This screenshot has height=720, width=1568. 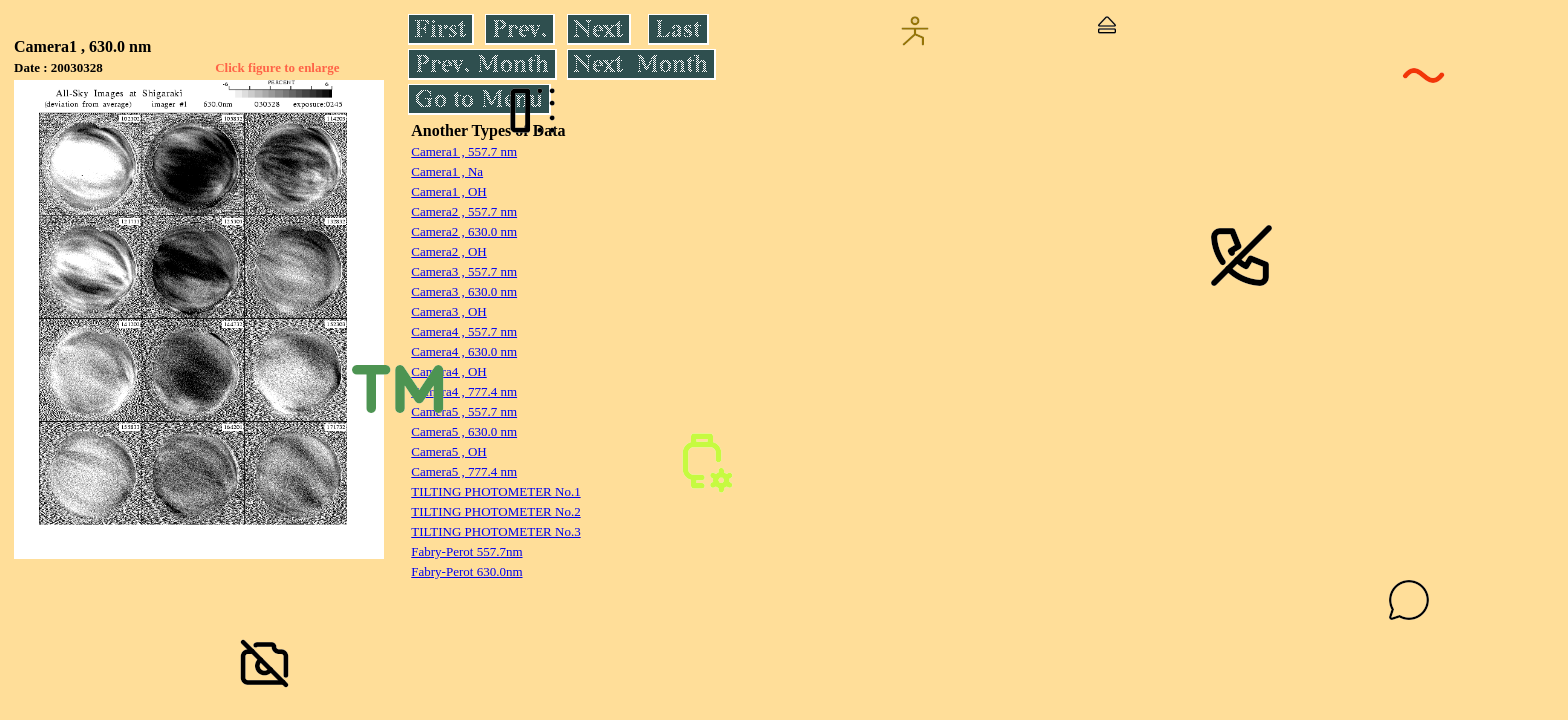 What do you see at coordinates (1409, 600) in the screenshot?
I see `open a chat or messaging feature` at bounding box center [1409, 600].